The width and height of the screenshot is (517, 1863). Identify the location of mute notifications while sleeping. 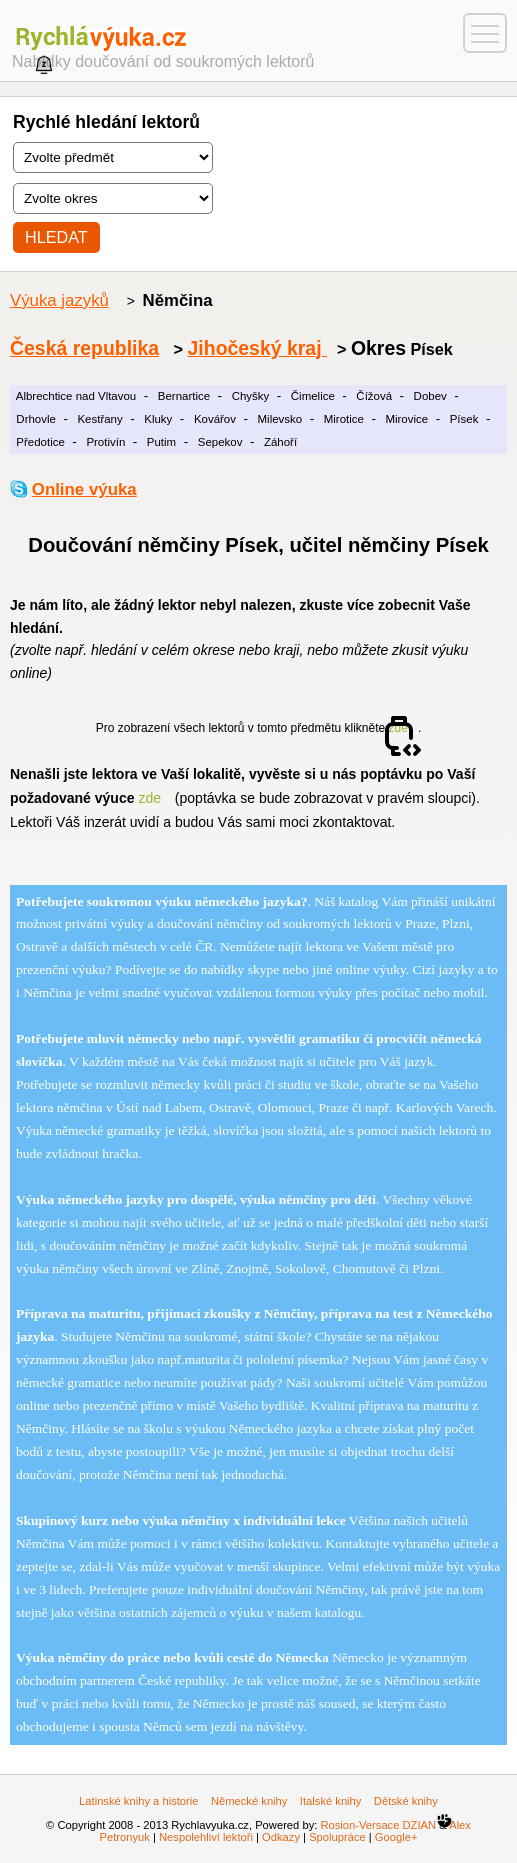
(44, 65).